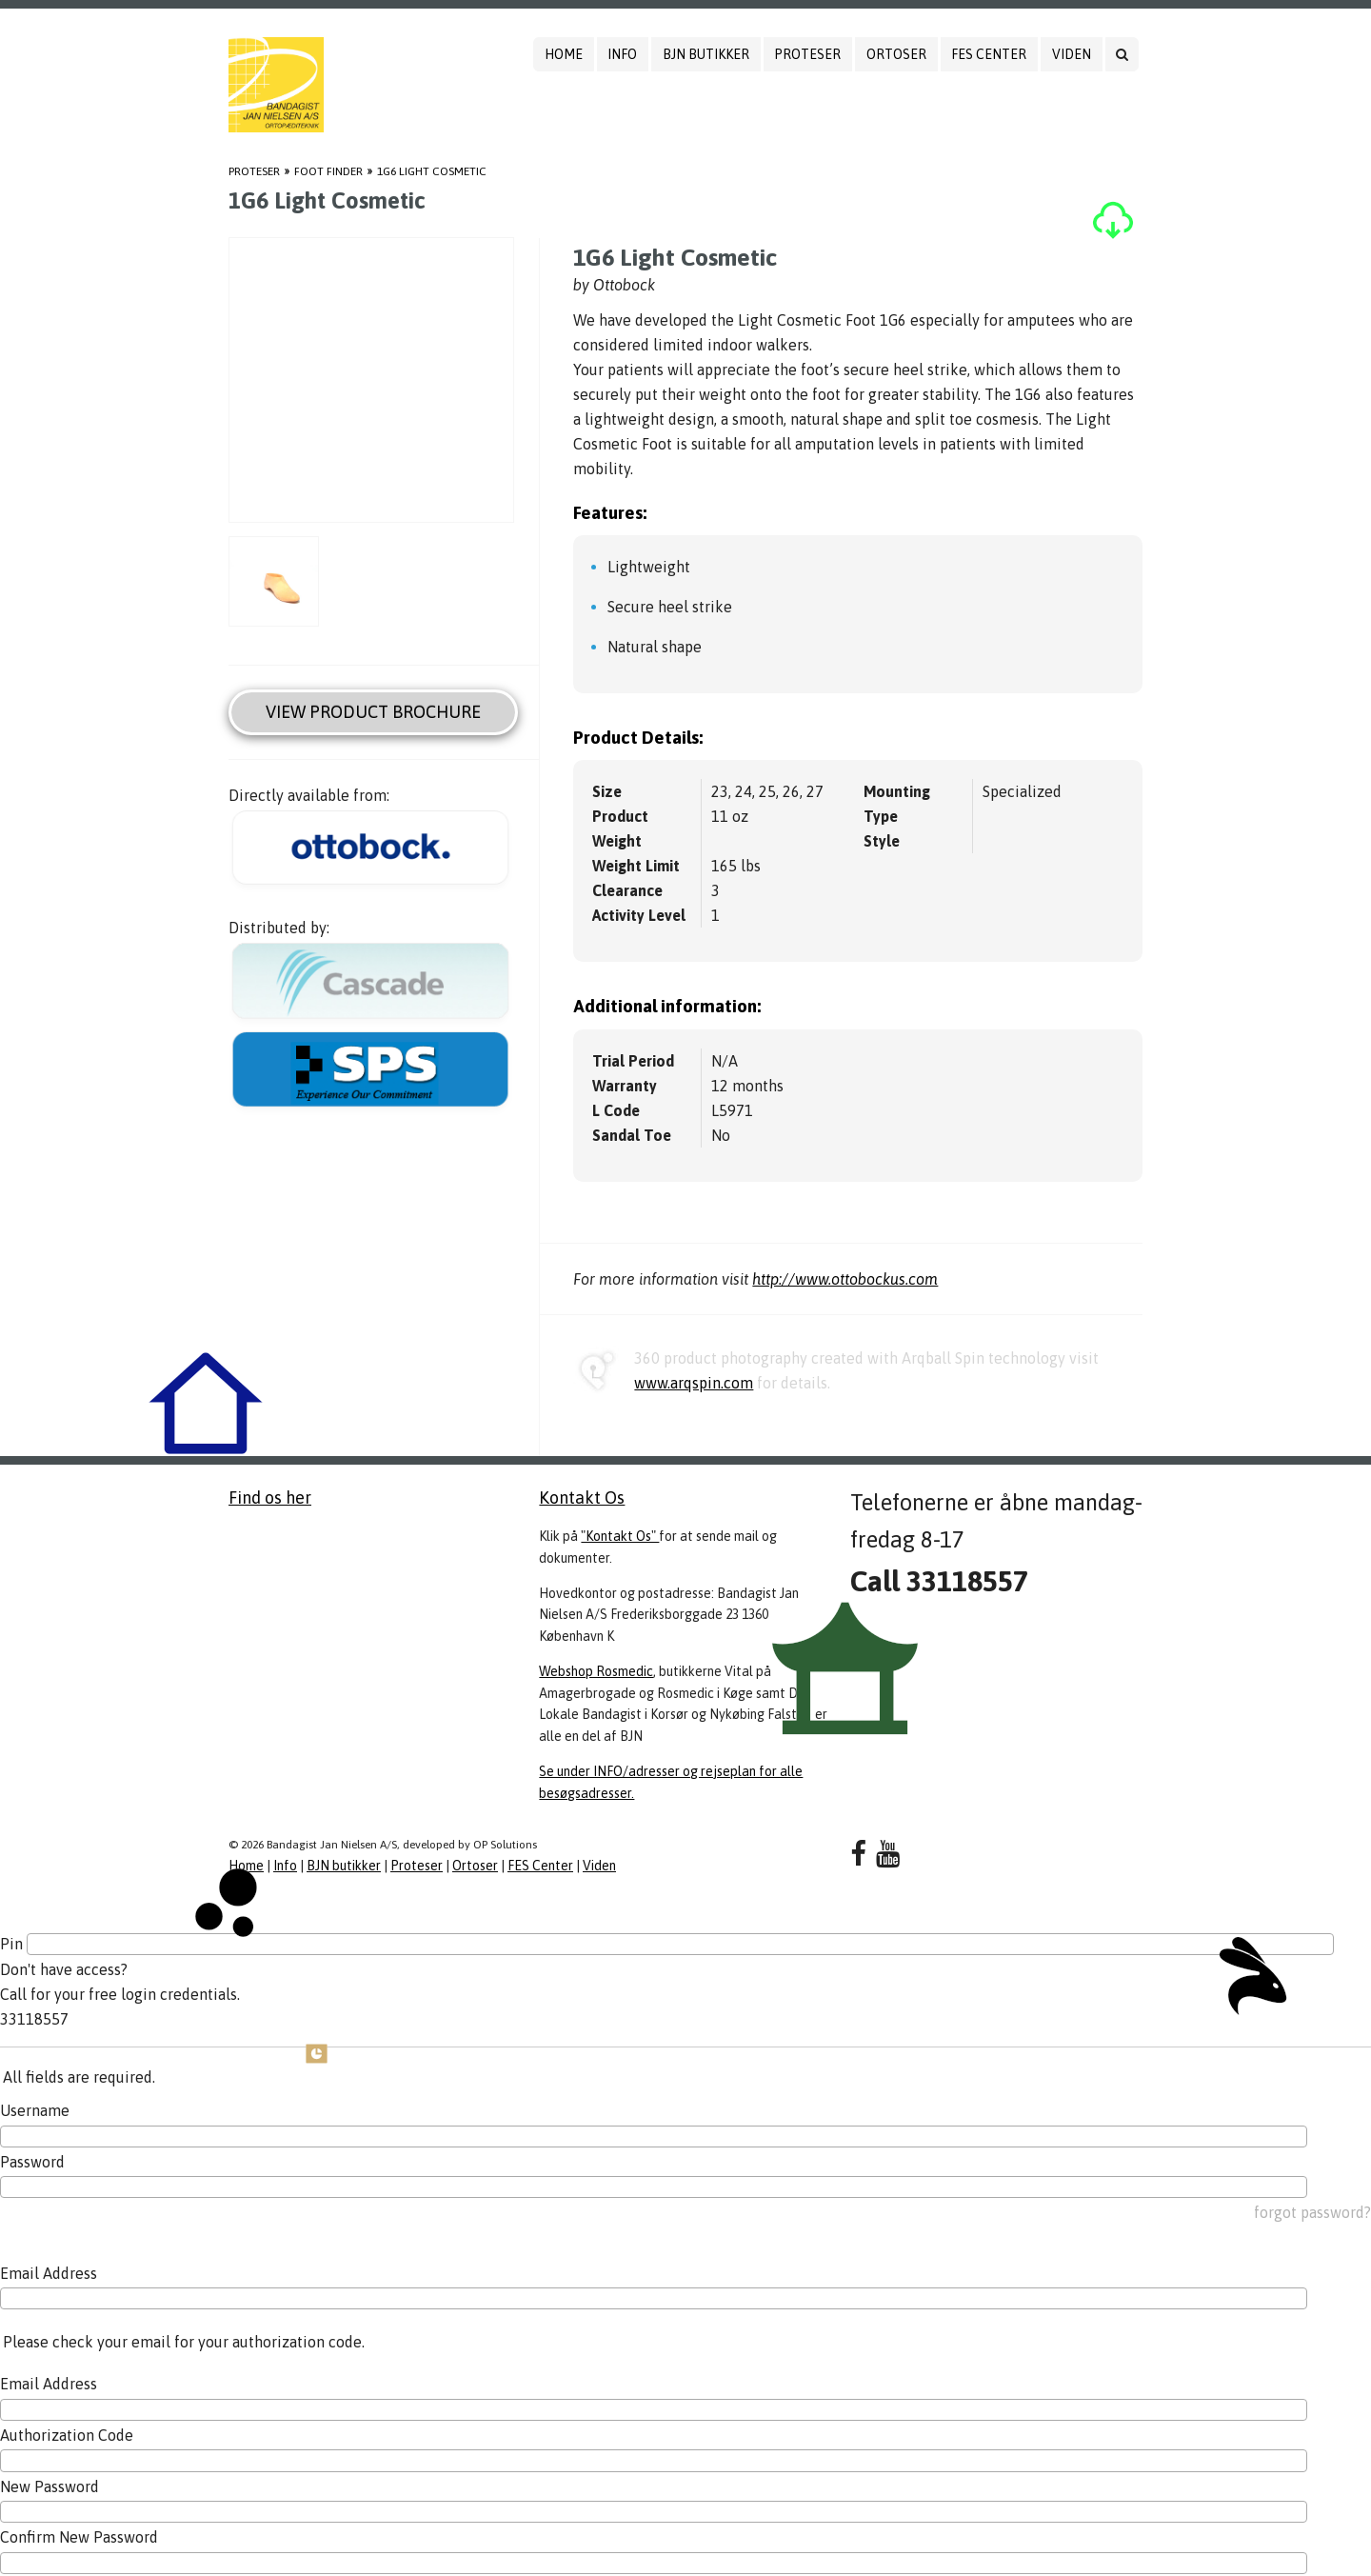 Image resolution: width=1371 pixels, height=2576 pixels. What do you see at coordinates (1113, 220) in the screenshot?
I see `download file from cloud storage` at bounding box center [1113, 220].